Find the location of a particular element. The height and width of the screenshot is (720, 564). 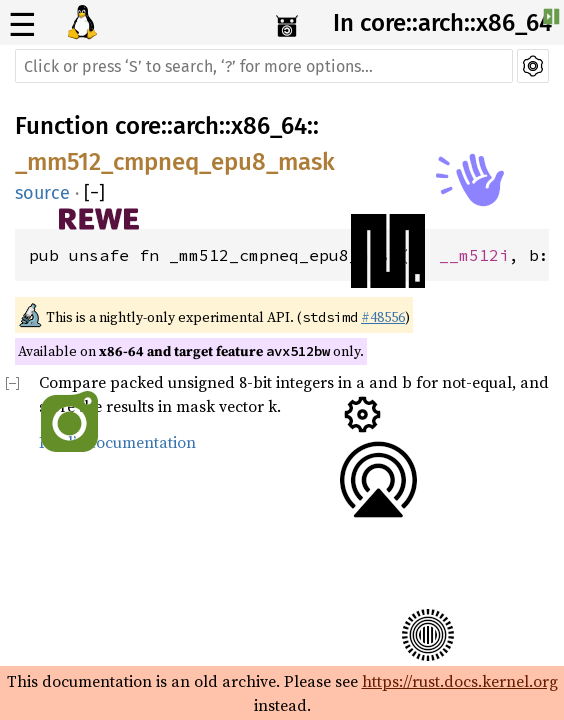

open prezi presentation software is located at coordinates (428, 635).